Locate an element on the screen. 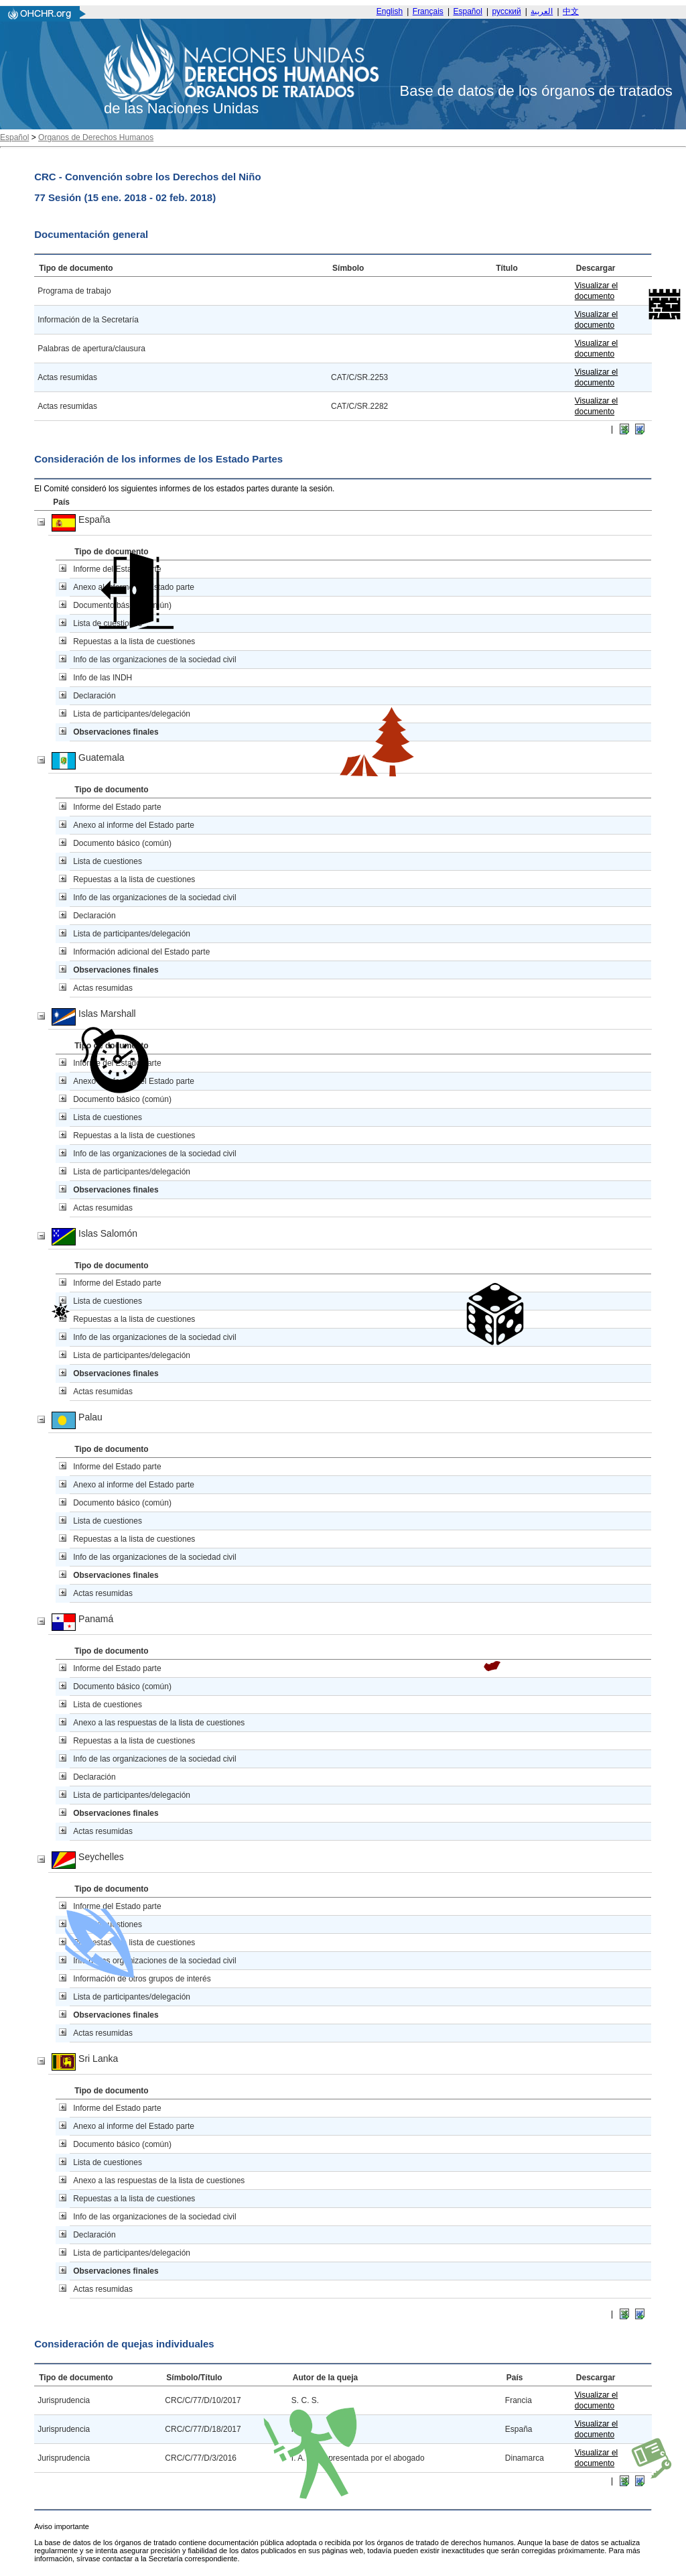 Image resolution: width=686 pixels, height=2576 pixels. set up camp in a forest area is located at coordinates (376, 741).